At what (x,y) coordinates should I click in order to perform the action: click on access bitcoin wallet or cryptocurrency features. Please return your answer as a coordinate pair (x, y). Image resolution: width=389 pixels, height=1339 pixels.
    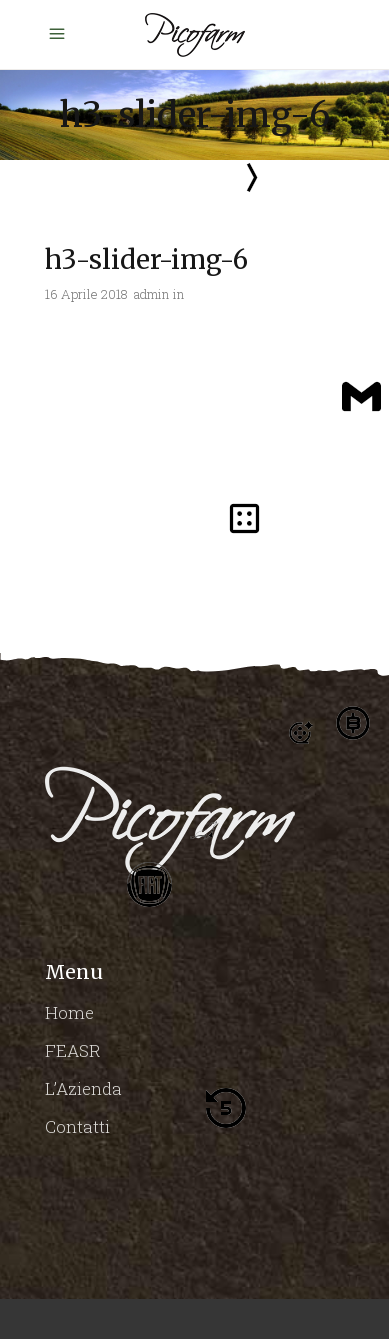
    Looking at the image, I should click on (353, 723).